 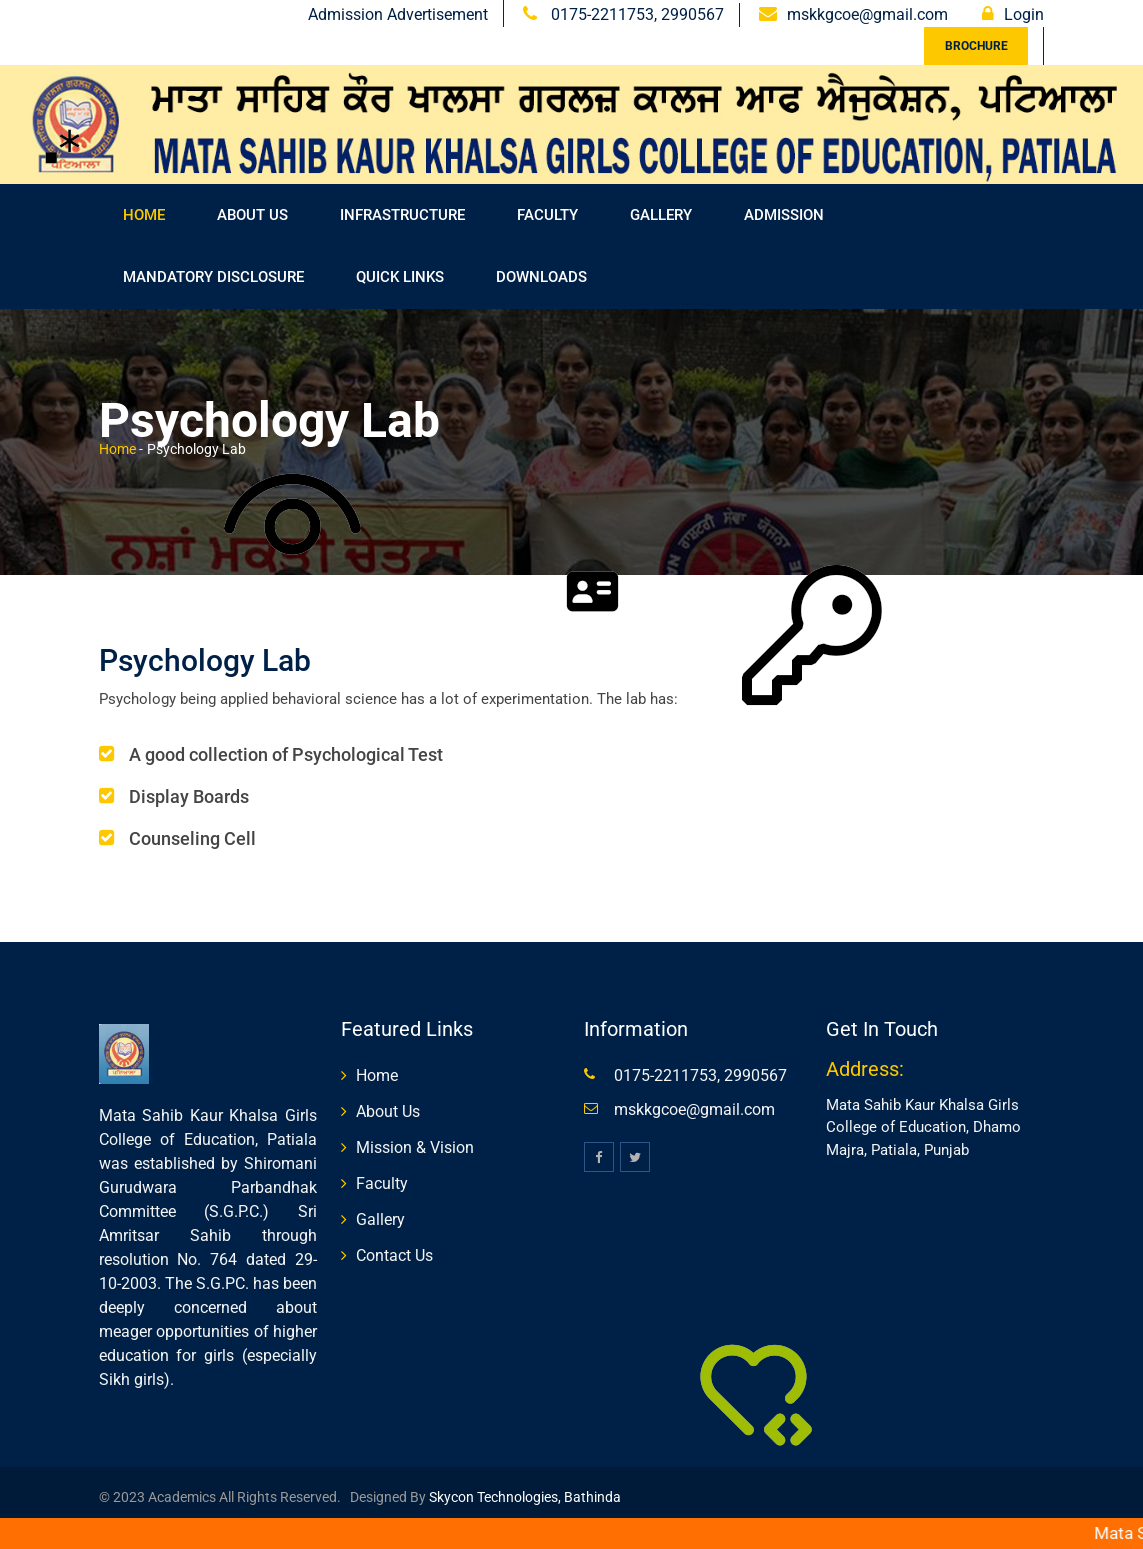 What do you see at coordinates (812, 635) in the screenshot?
I see `access security or authentication settings` at bounding box center [812, 635].